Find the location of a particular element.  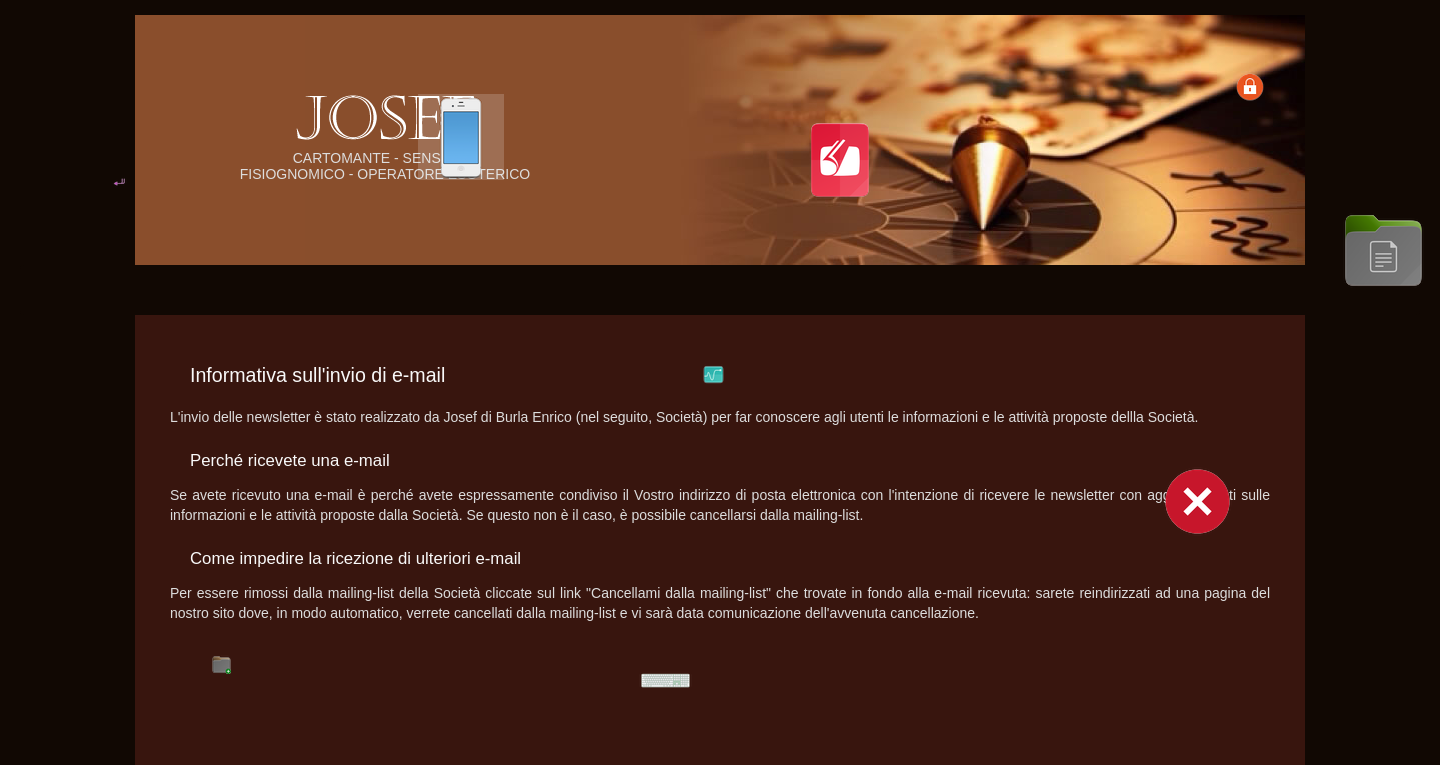

bluetooth keyboard connected successfully is located at coordinates (665, 680).